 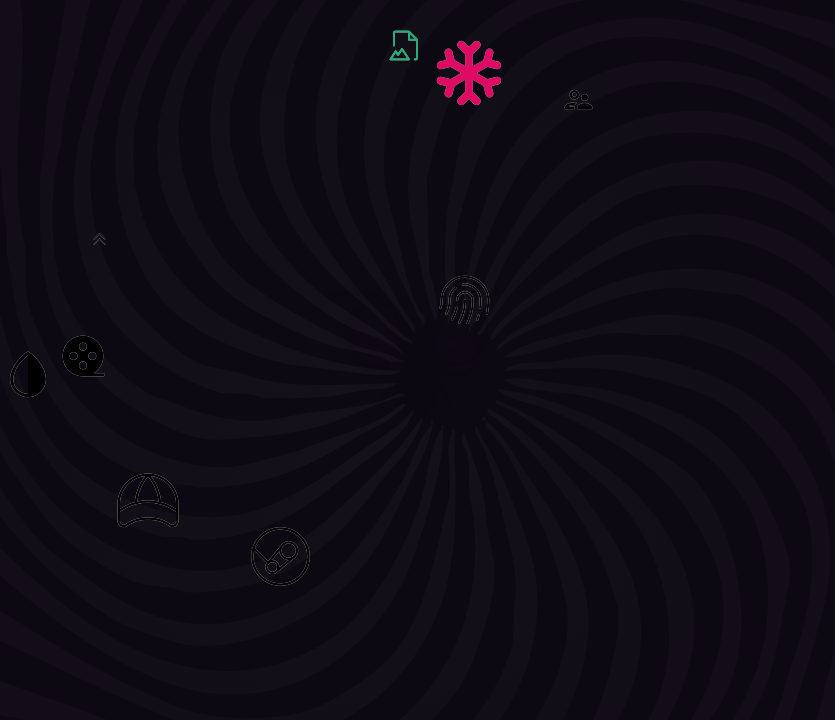 What do you see at coordinates (28, 376) in the screenshot?
I see `adjust color saturation or contrast settings` at bounding box center [28, 376].